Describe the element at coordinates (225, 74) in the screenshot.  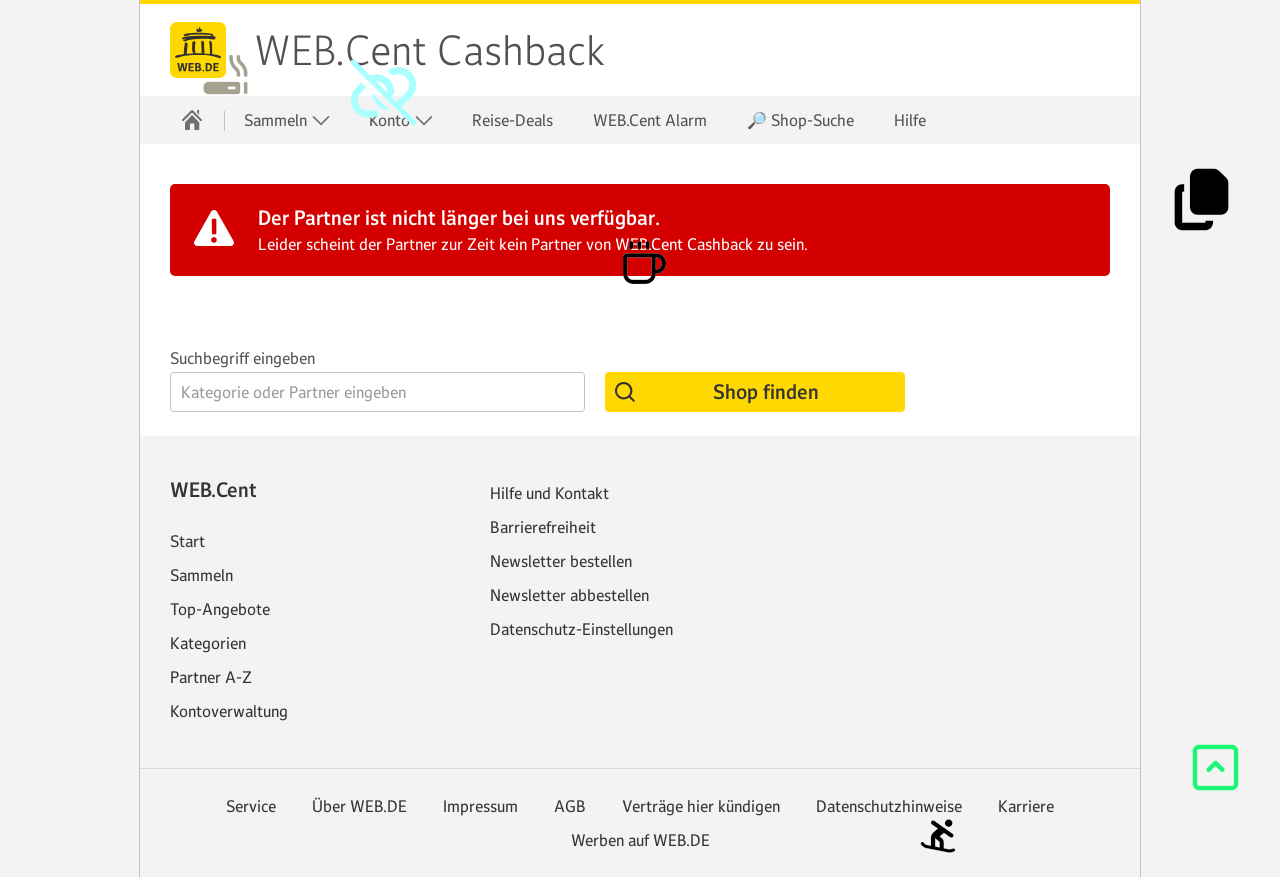
I see `indicates a designated smoking area` at that location.